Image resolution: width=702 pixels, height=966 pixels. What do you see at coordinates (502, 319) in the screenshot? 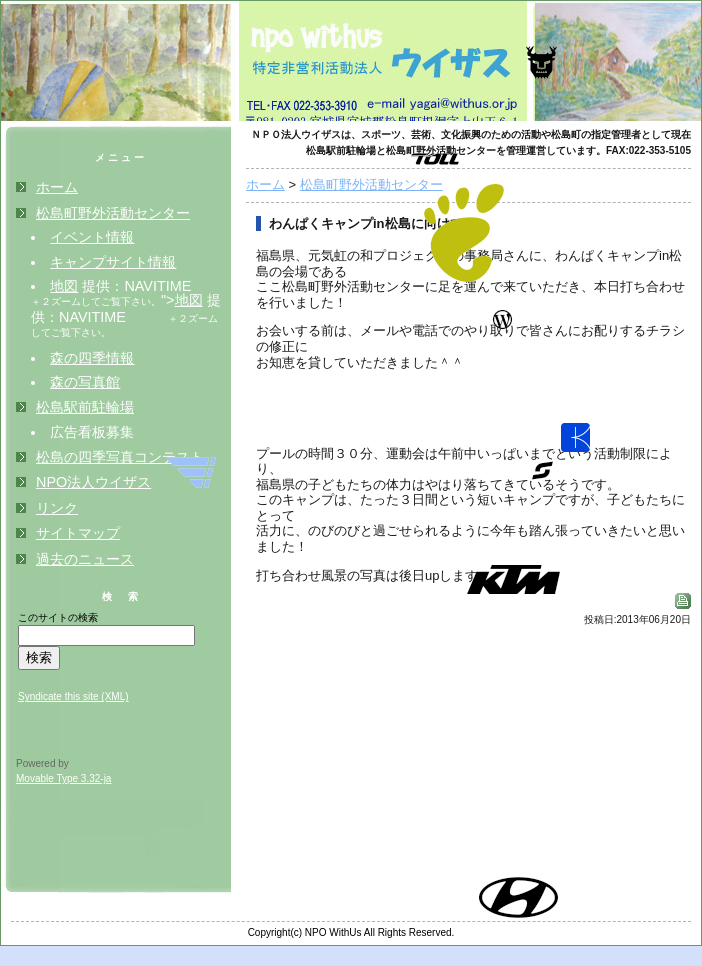
I see `open wordpress dashboard` at bounding box center [502, 319].